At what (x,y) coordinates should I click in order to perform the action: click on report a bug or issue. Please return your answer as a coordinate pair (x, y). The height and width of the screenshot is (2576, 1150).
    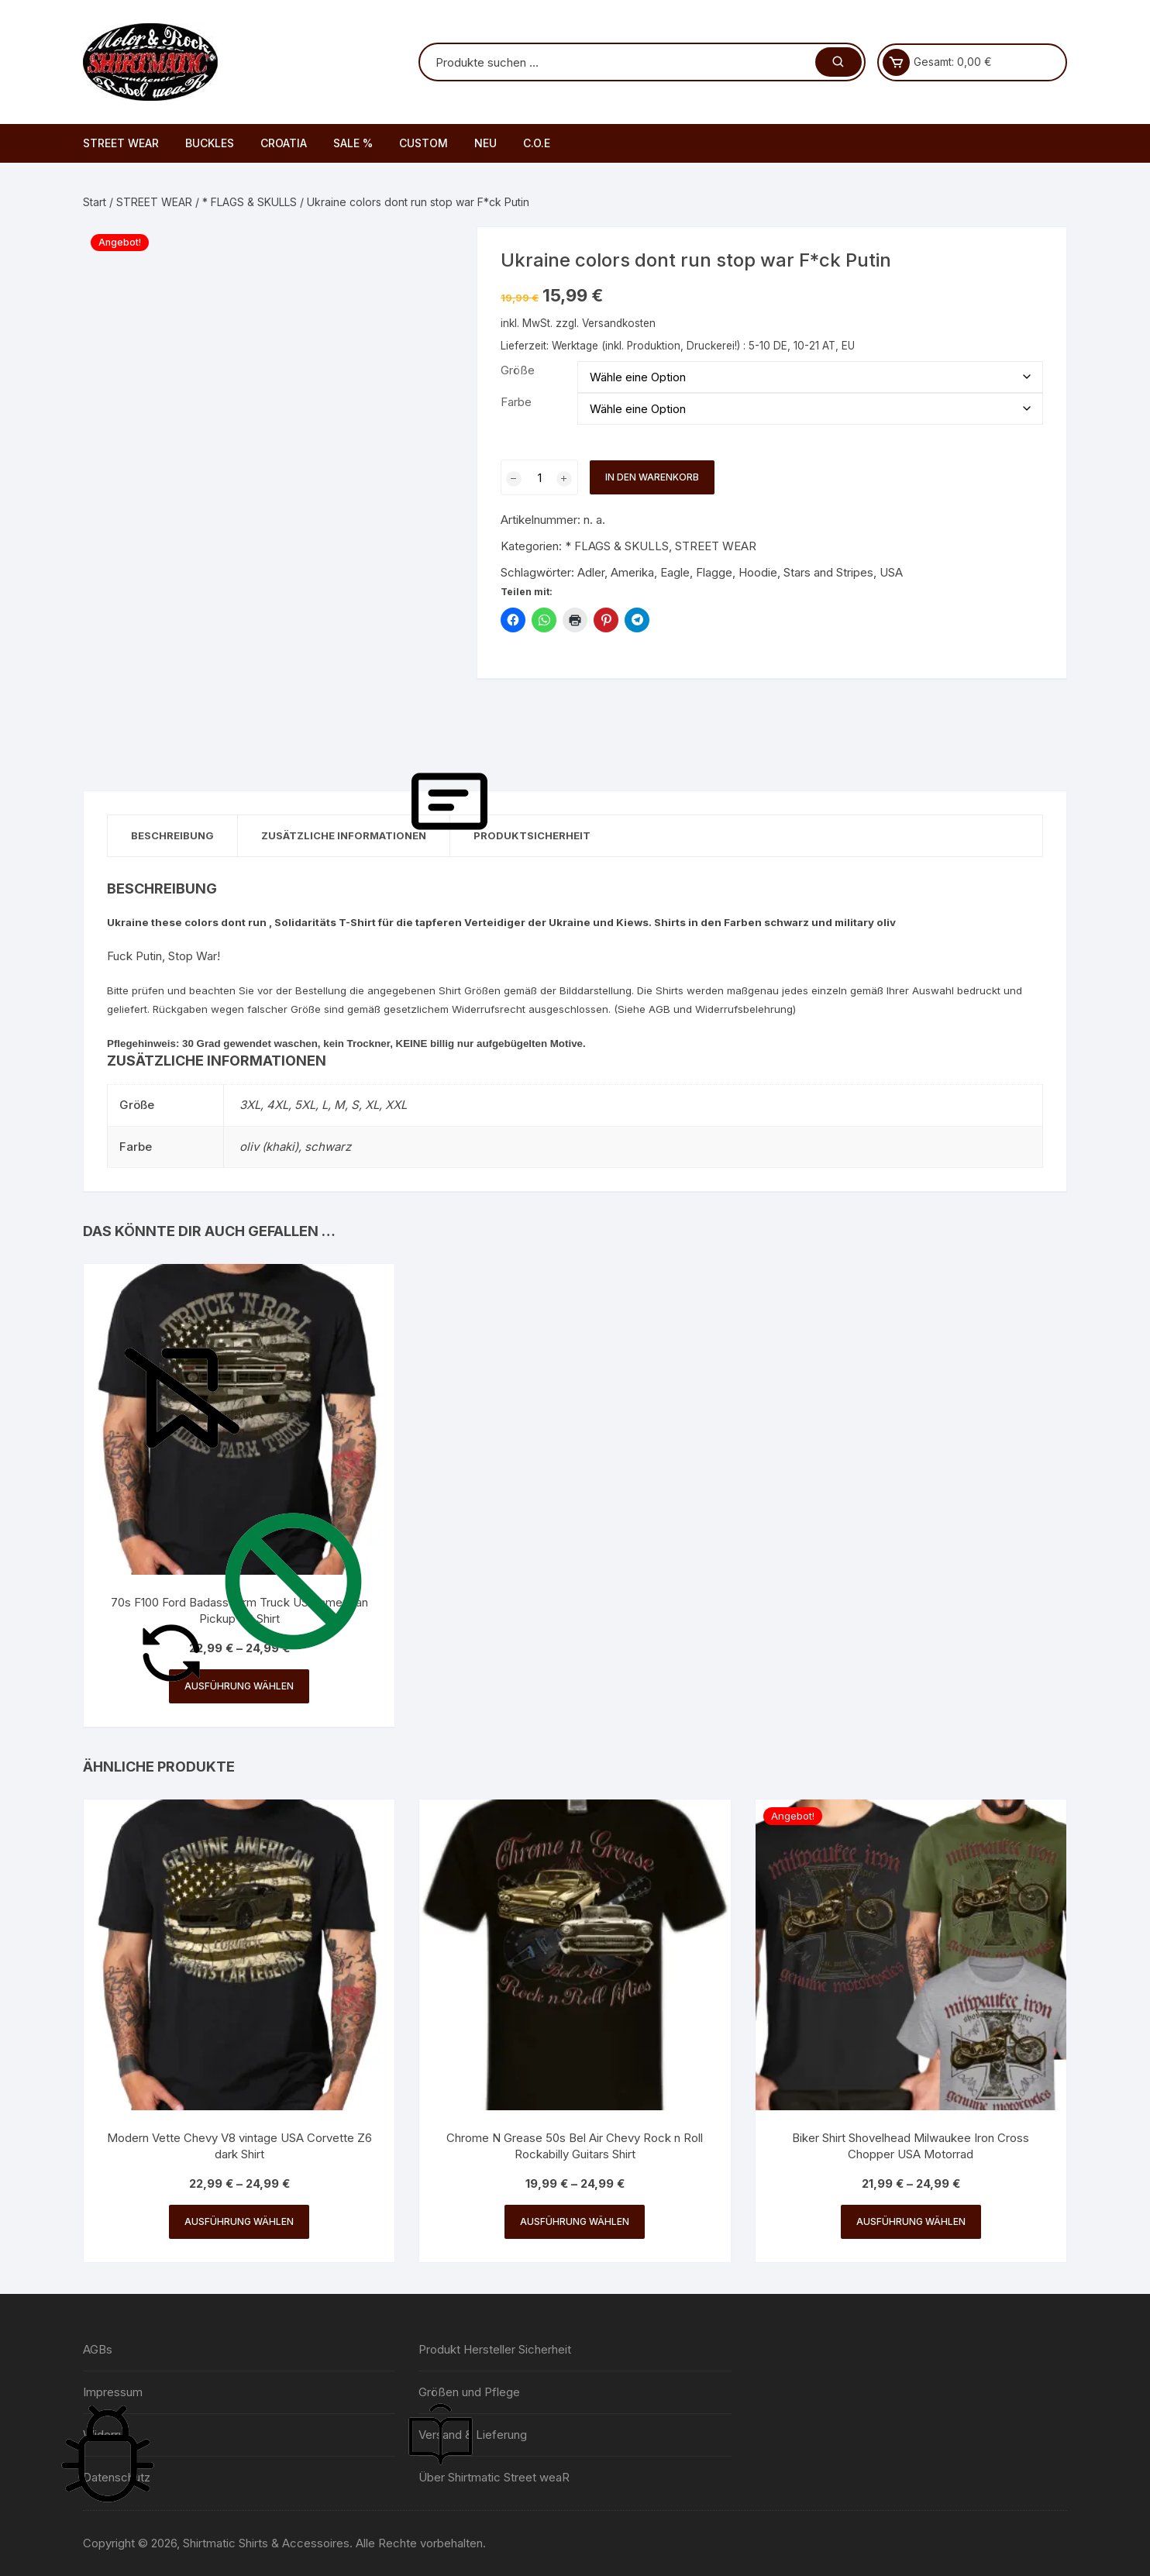
    Looking at the image, I should click on (108, 2456).